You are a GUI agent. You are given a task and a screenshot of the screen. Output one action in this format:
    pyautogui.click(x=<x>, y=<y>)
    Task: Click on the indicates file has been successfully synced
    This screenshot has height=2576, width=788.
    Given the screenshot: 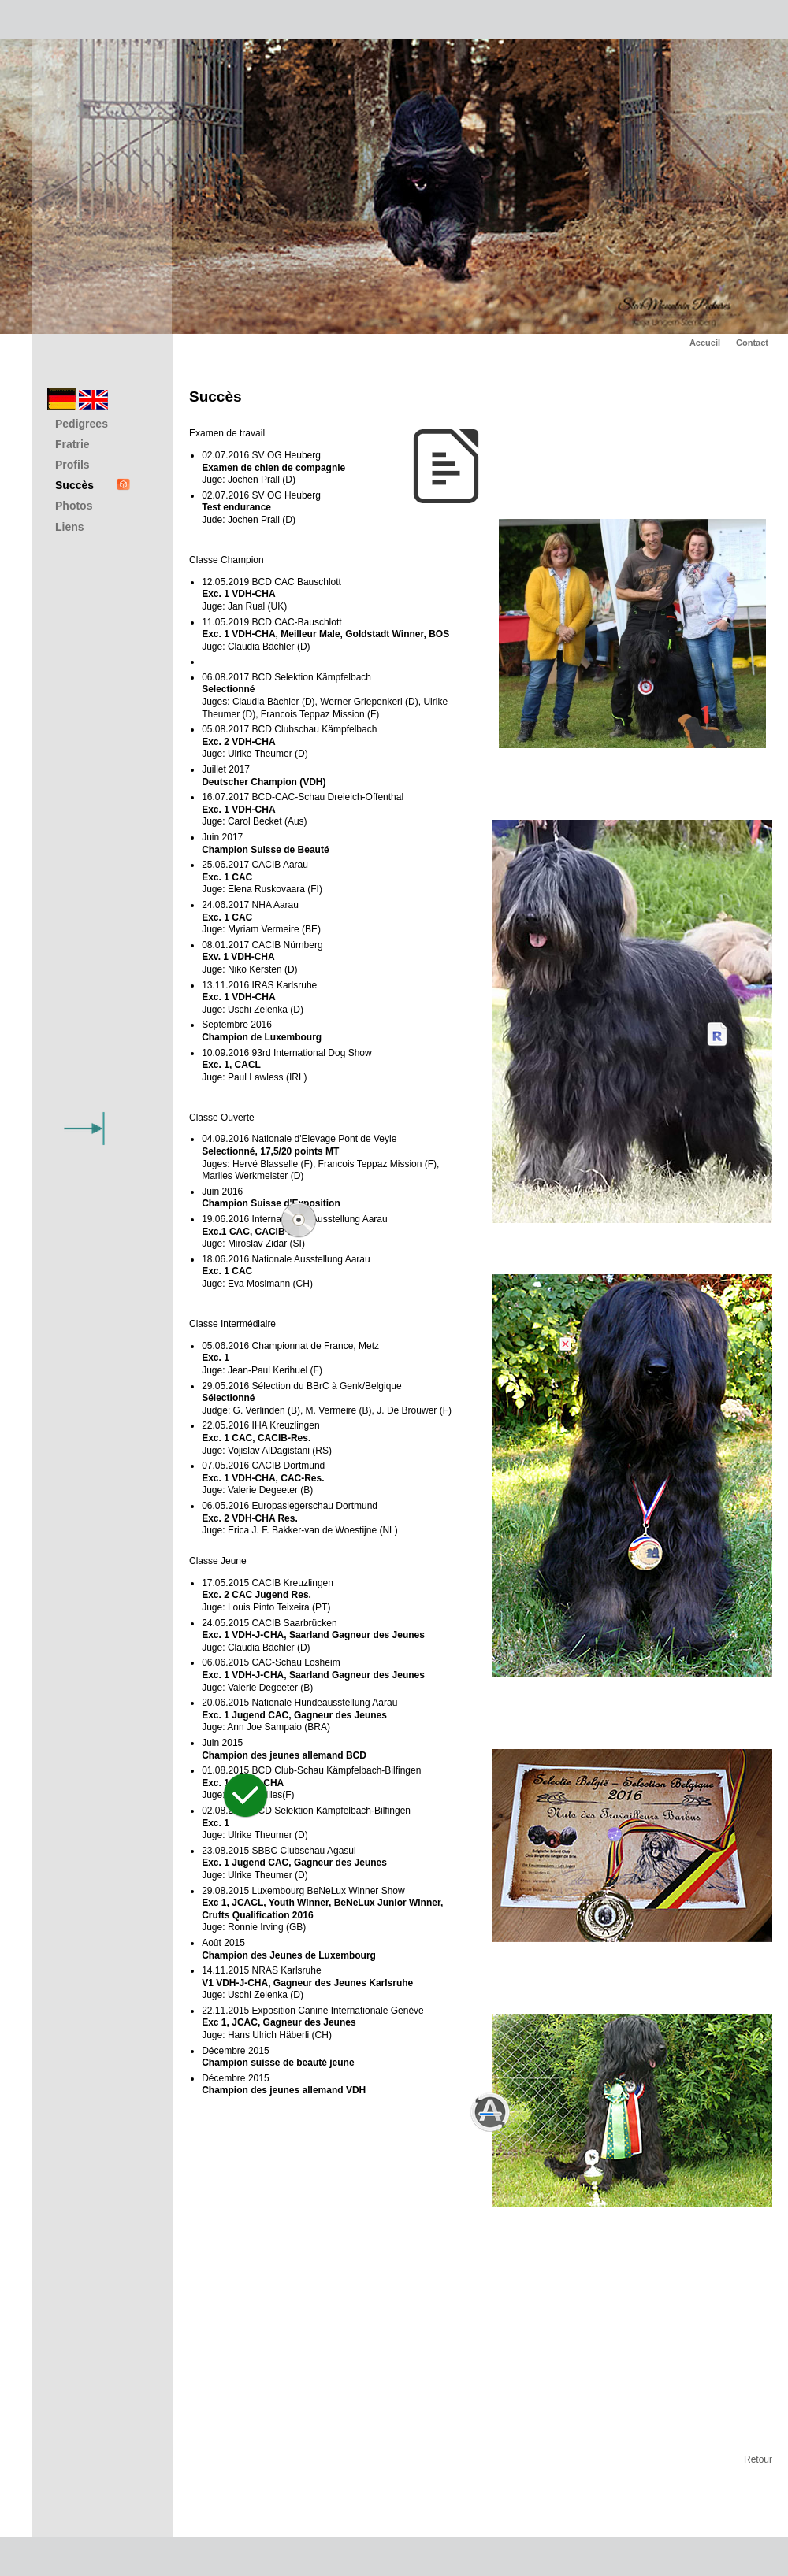 What is the action you would take?
    pyautogui.click(x=245, y=1795)
    